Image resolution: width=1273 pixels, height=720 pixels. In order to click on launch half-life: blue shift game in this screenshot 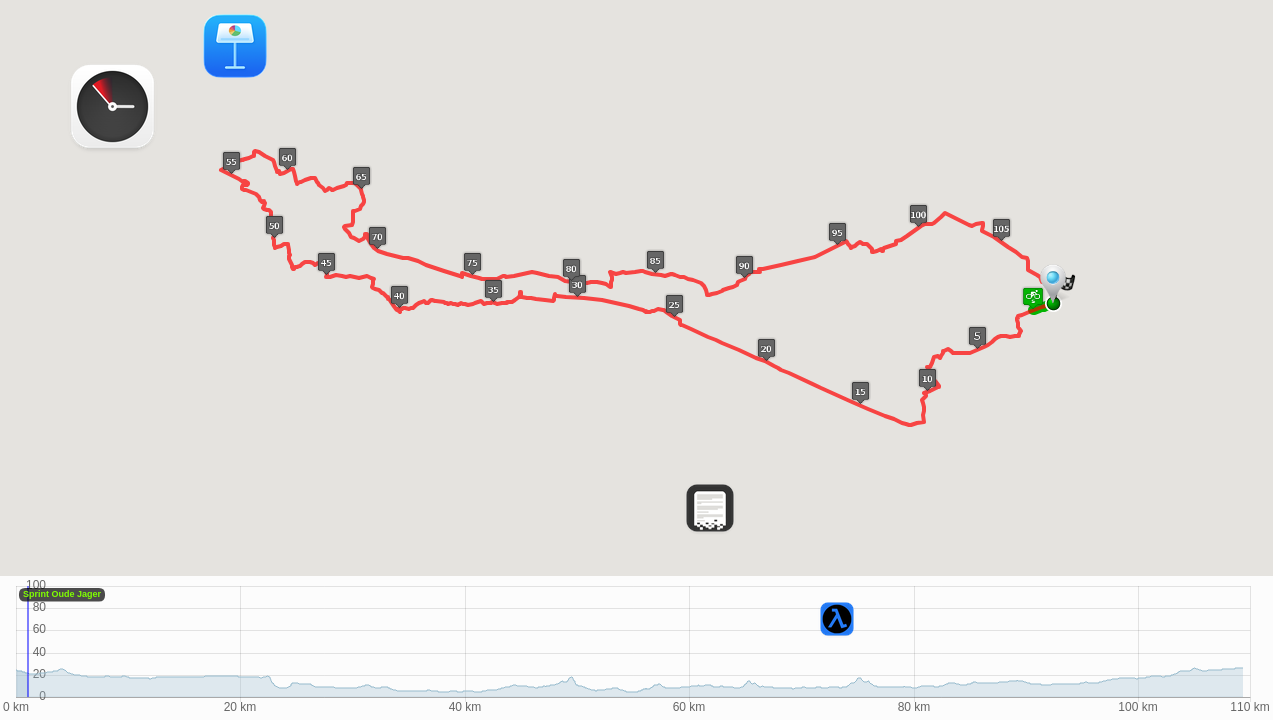, I will do `click(837, 619)`.